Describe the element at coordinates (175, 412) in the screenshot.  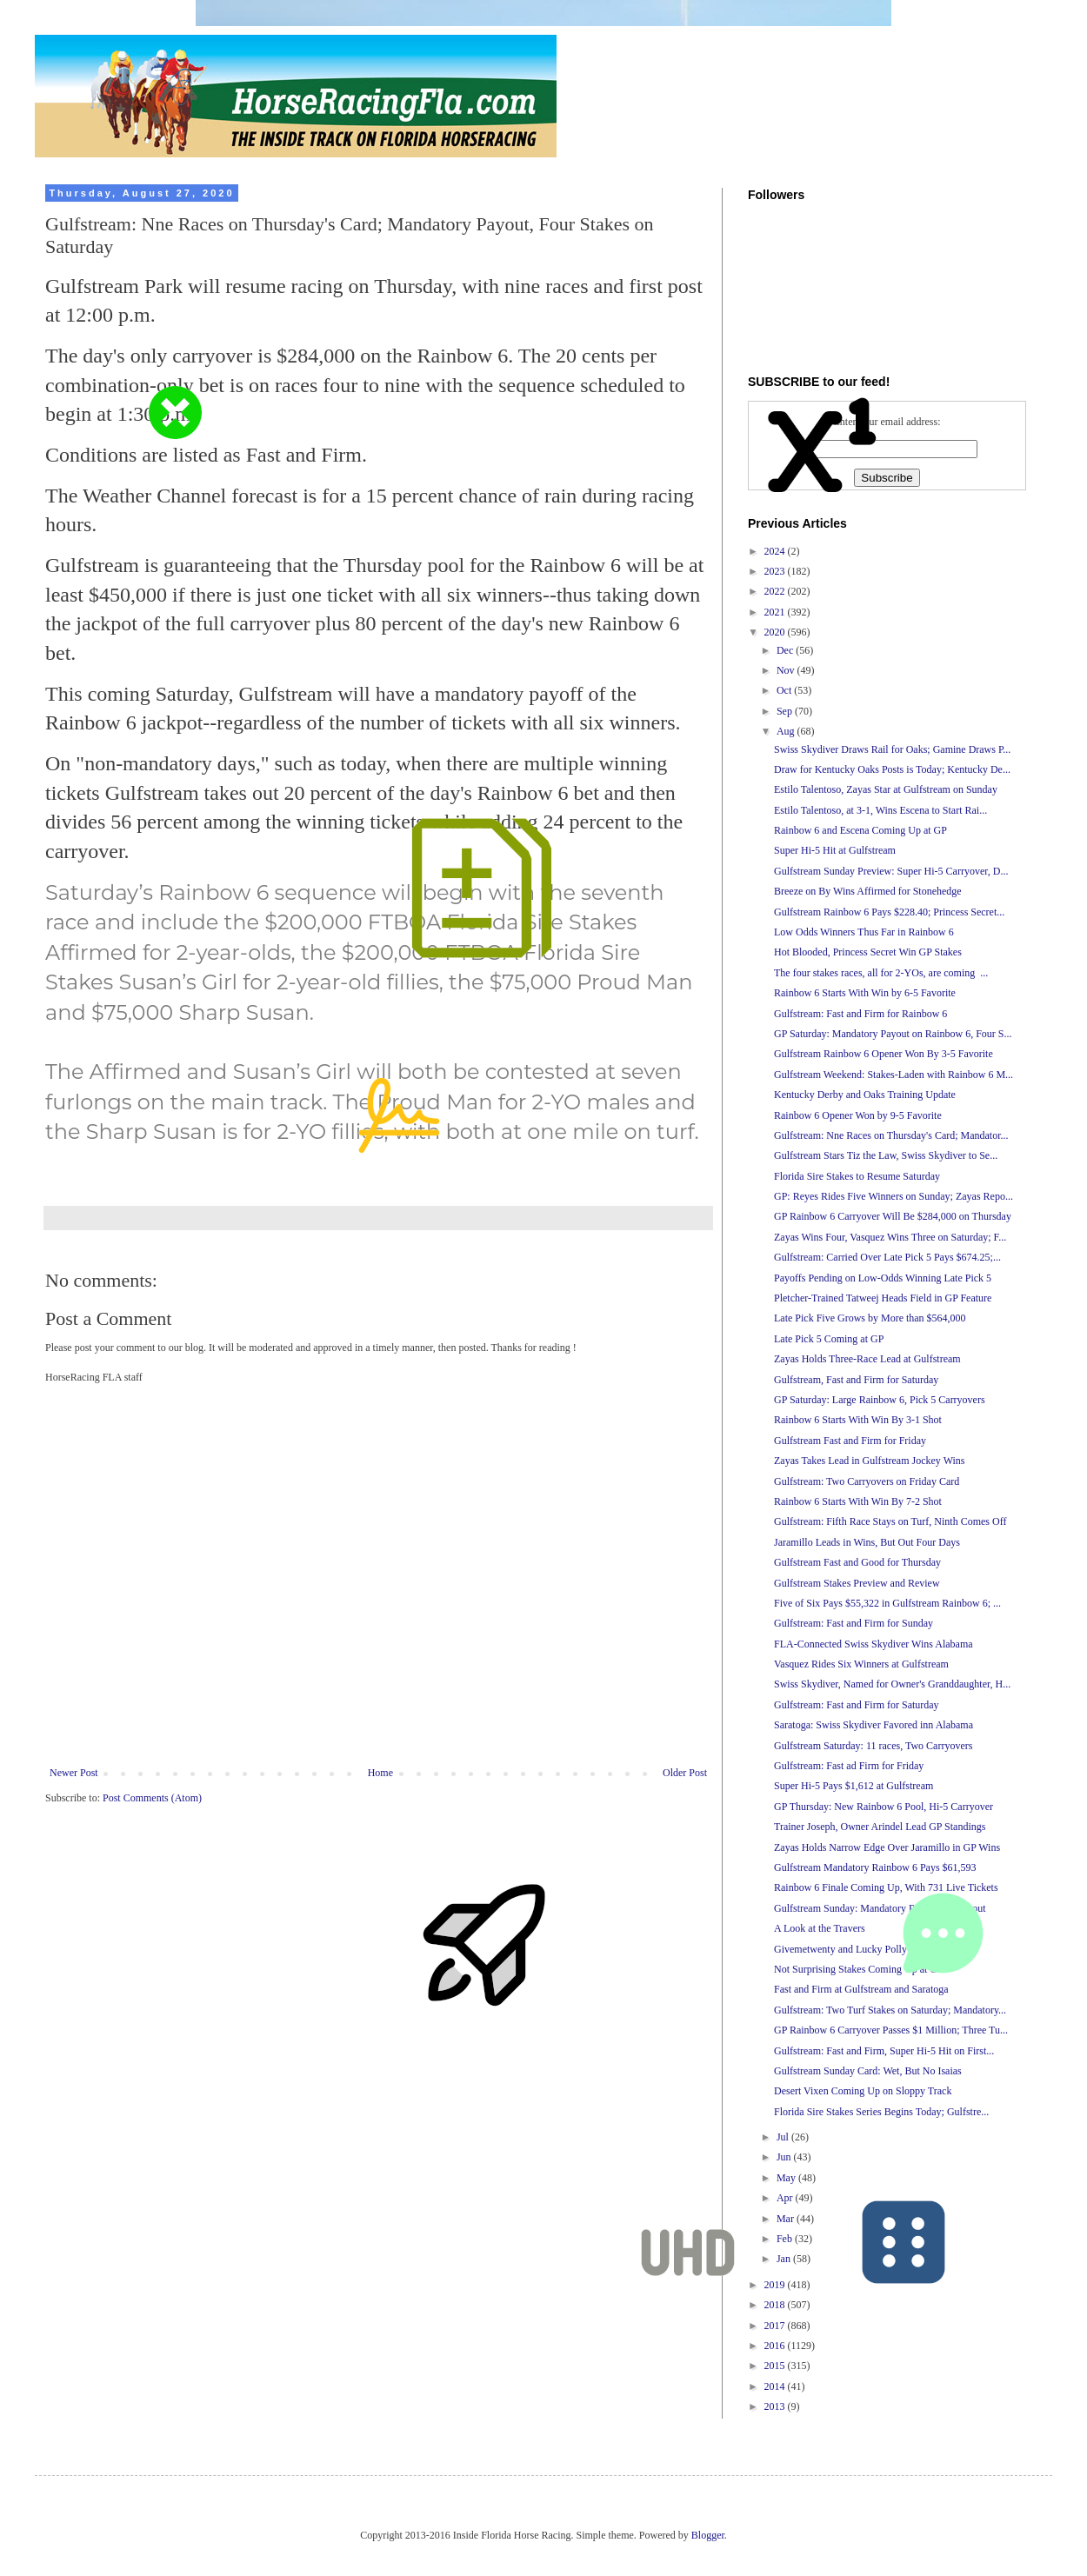
I see `close or dismiss a dialog` at that location.